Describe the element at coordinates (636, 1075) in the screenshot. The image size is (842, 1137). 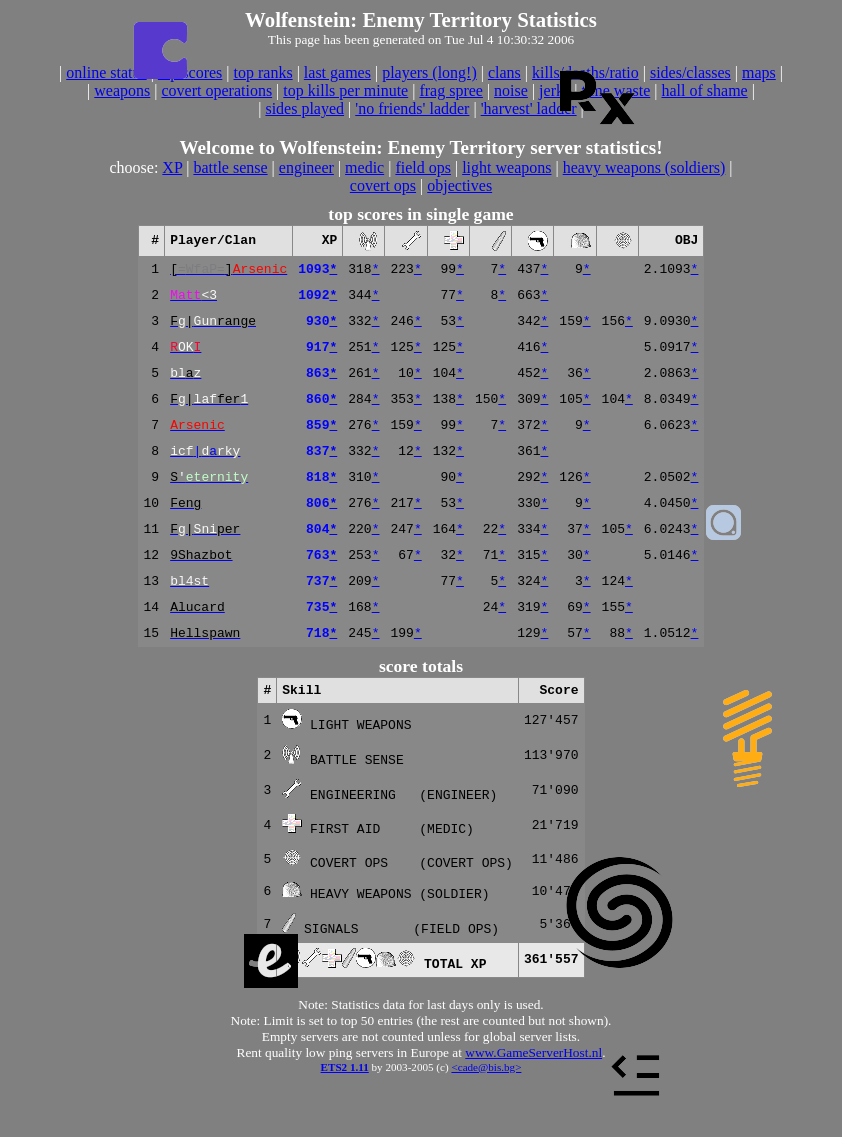
I see `collapse the sidebar menu` at that location.